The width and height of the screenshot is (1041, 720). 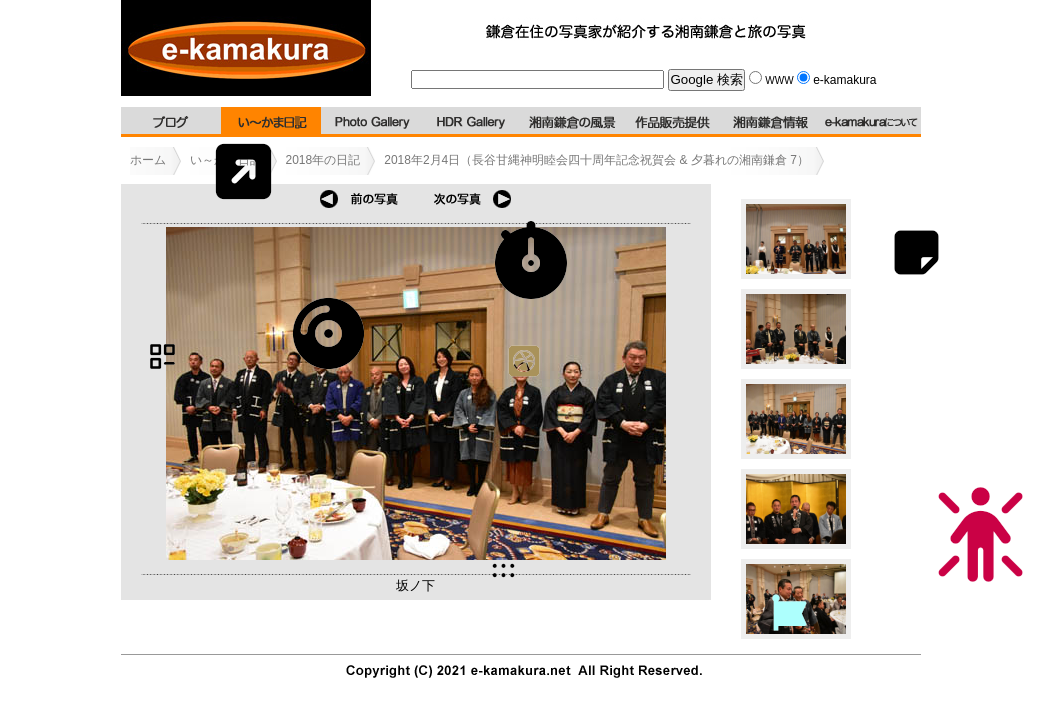 I want to click on link to dribbble profile, so click(x=524, y=361).